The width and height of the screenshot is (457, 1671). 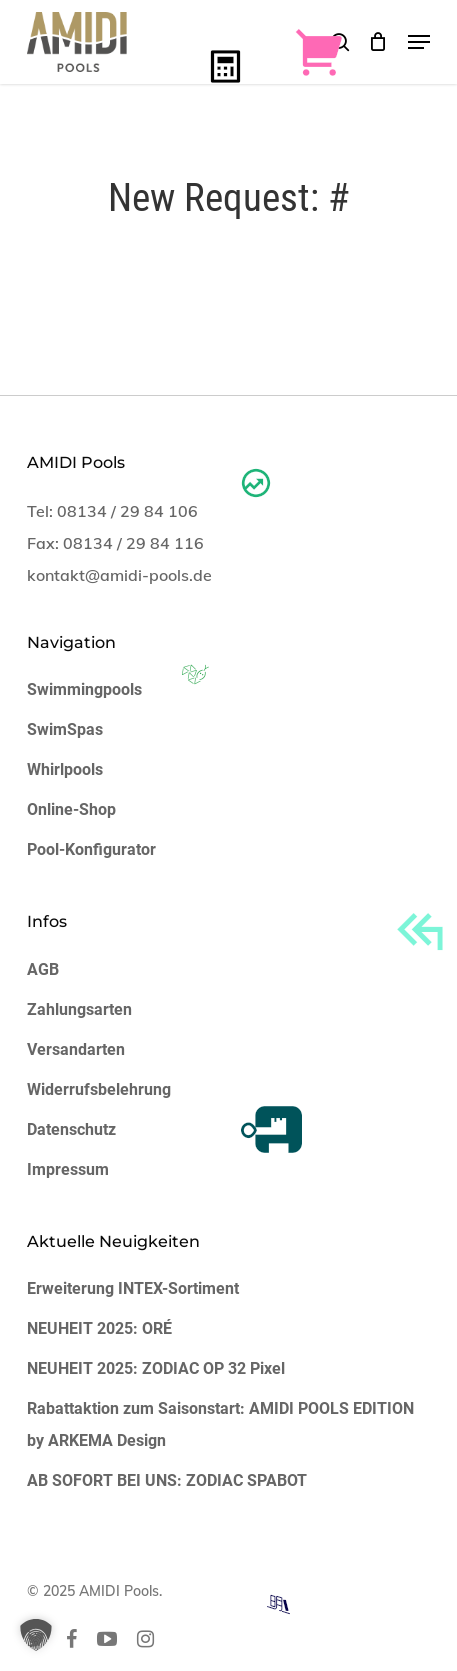 What do you see at coordinates (256, 483) in the screenshot?
I see `view financial performance or fund growth` at bounding box center [256, 483].